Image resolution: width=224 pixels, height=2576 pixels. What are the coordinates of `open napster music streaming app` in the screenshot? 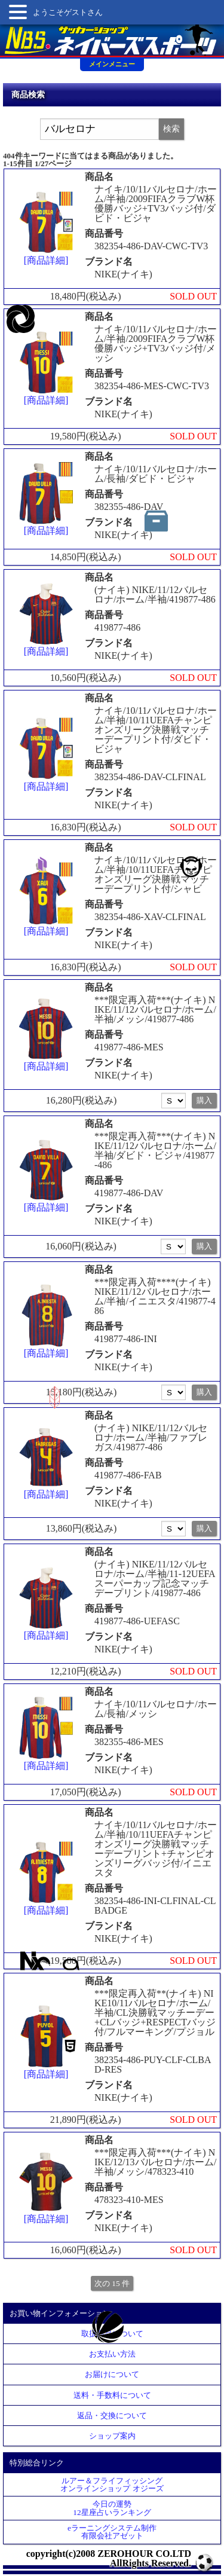 It's located at (191, 866).